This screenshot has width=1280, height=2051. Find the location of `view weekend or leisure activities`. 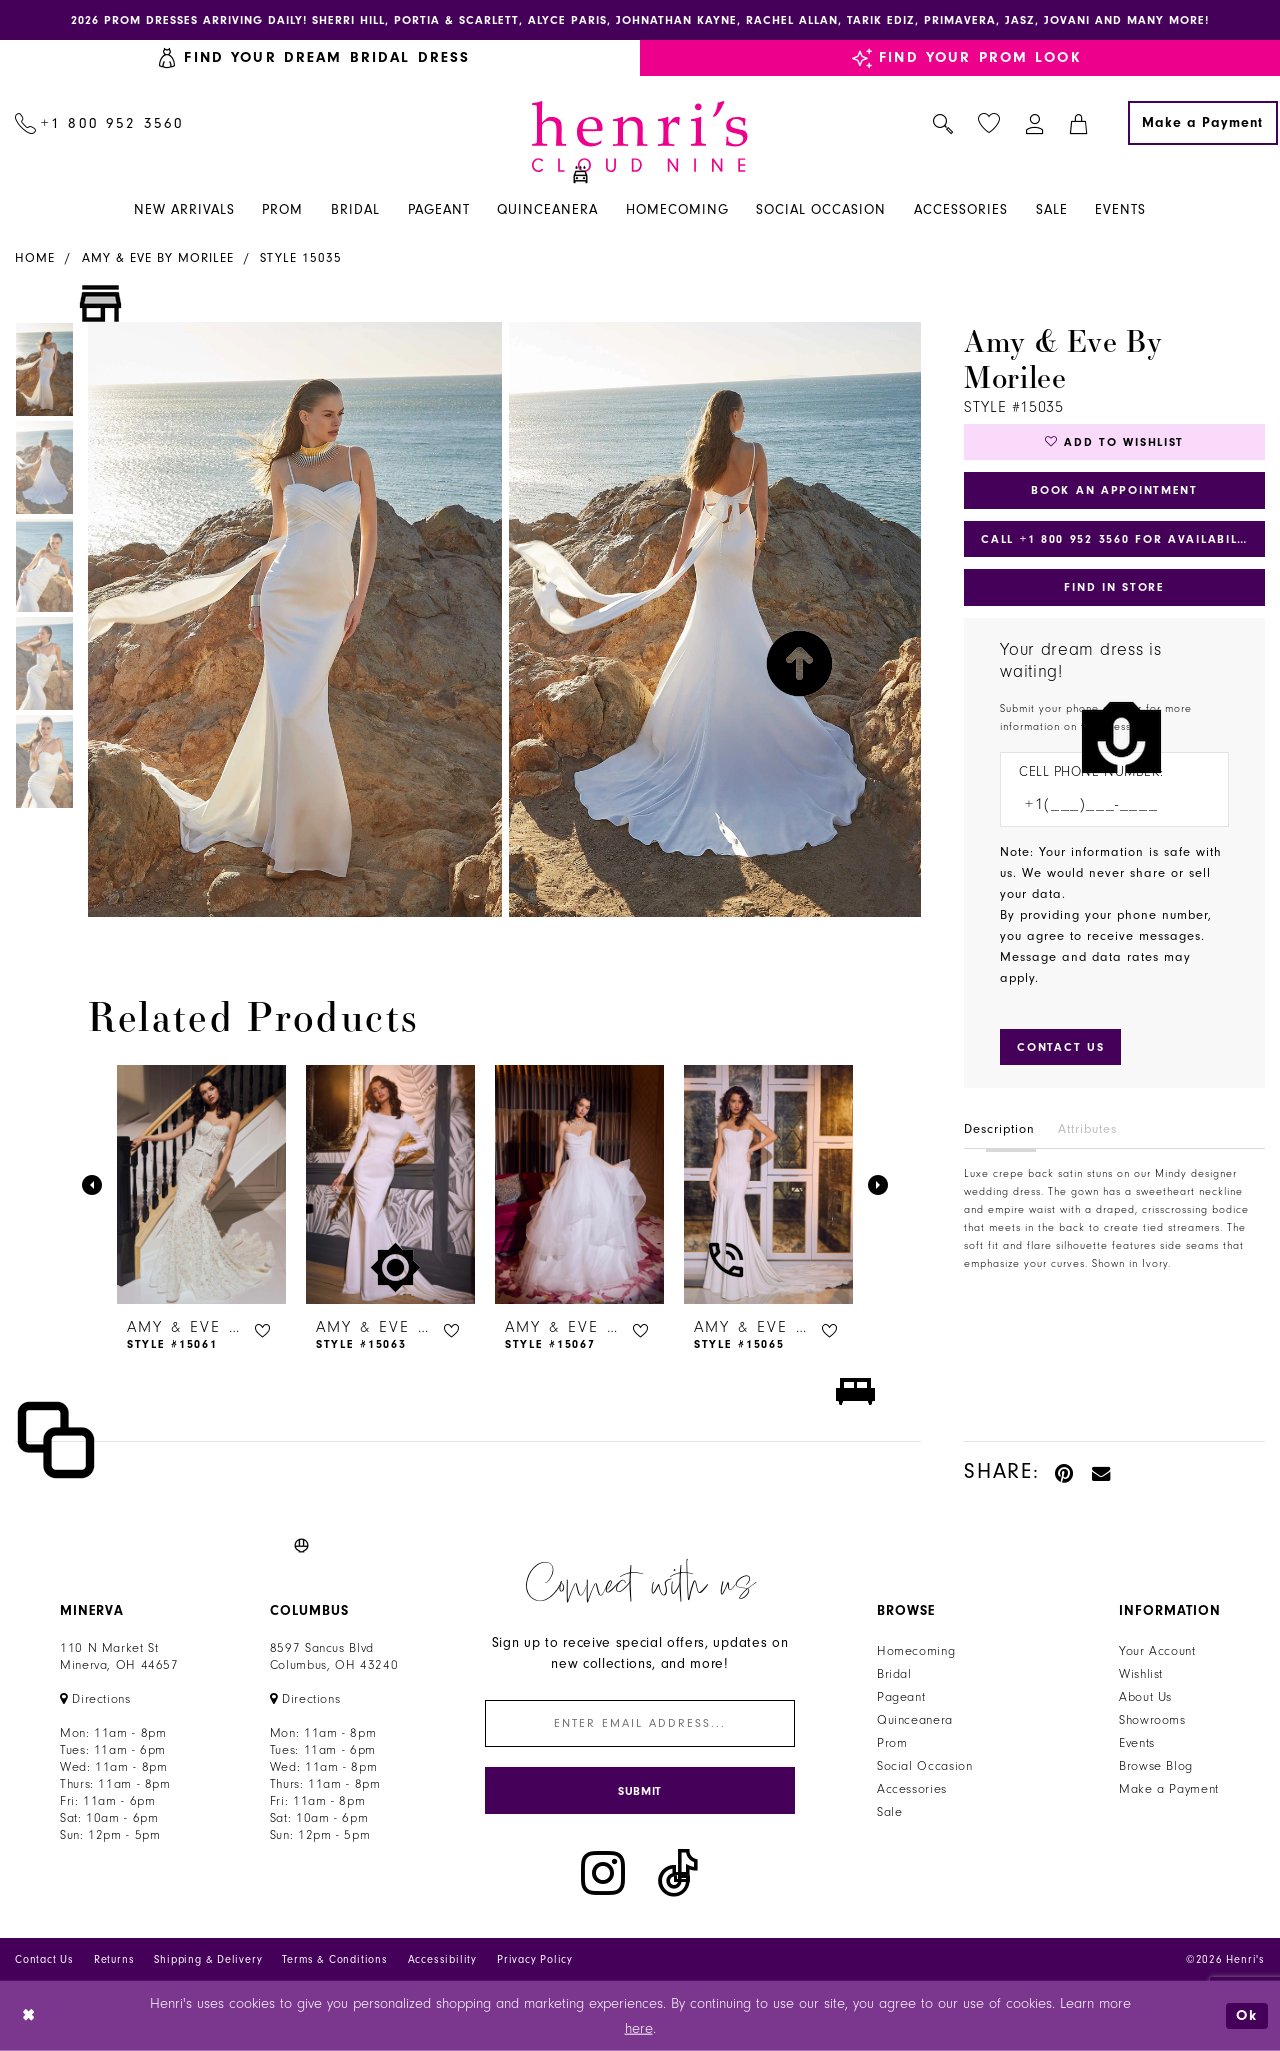

view weekend or leisure activities is located at coordinates (682, 1877).